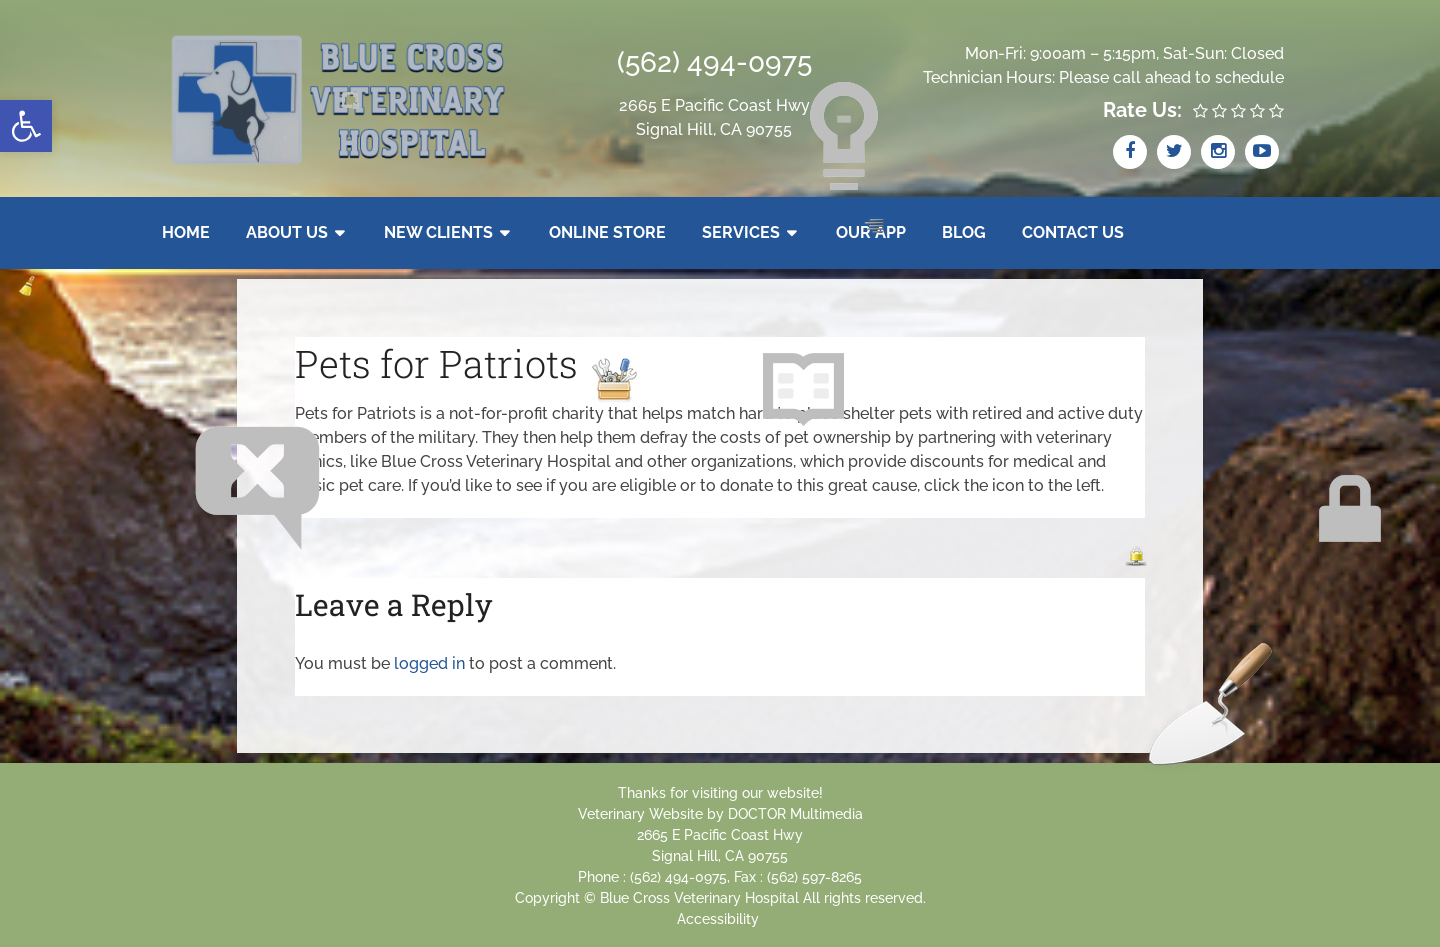  What do you see at coordinates (1136, 556) in the screenshot?
I see `connect to a virtual private network` at bounding box center [1136, 556].